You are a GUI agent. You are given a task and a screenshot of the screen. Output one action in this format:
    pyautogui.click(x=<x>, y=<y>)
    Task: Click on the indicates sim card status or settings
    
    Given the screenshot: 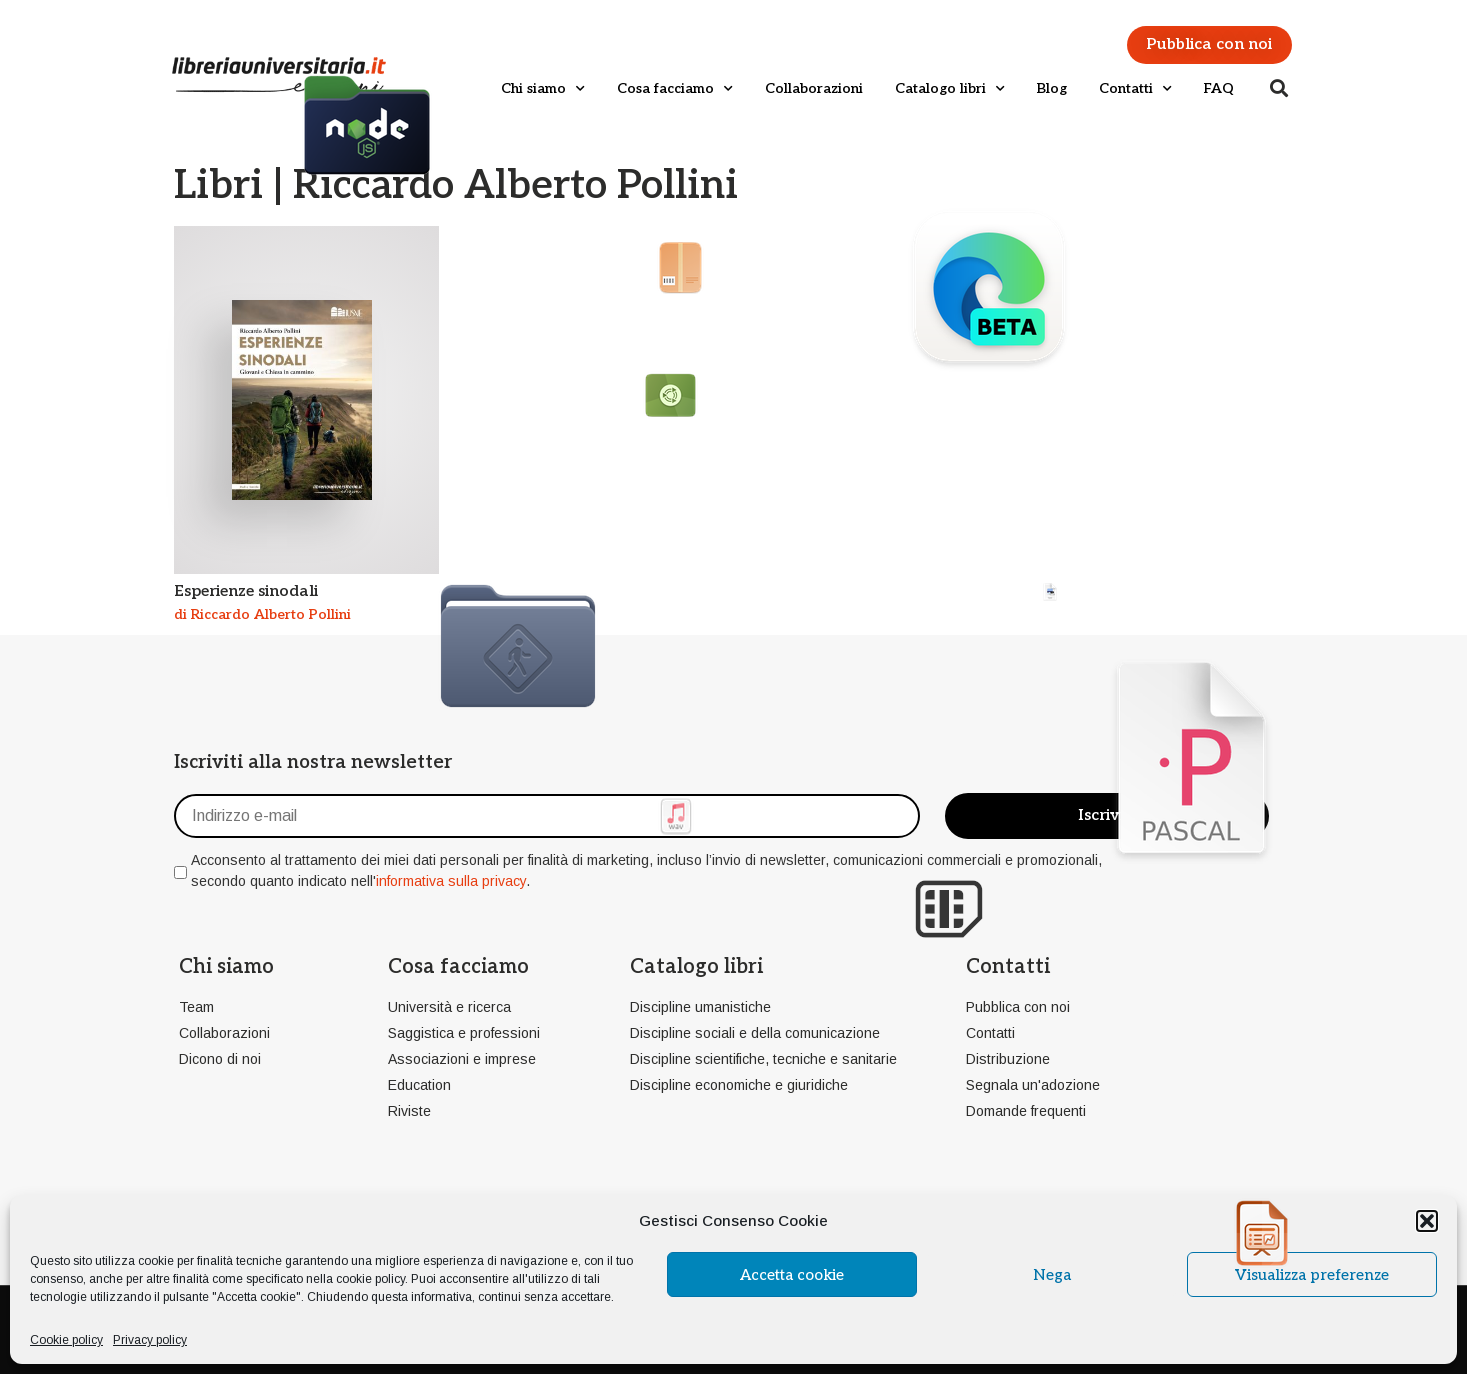 What is the action you would take?
    pyautogui.click(x=949, y=909)
    